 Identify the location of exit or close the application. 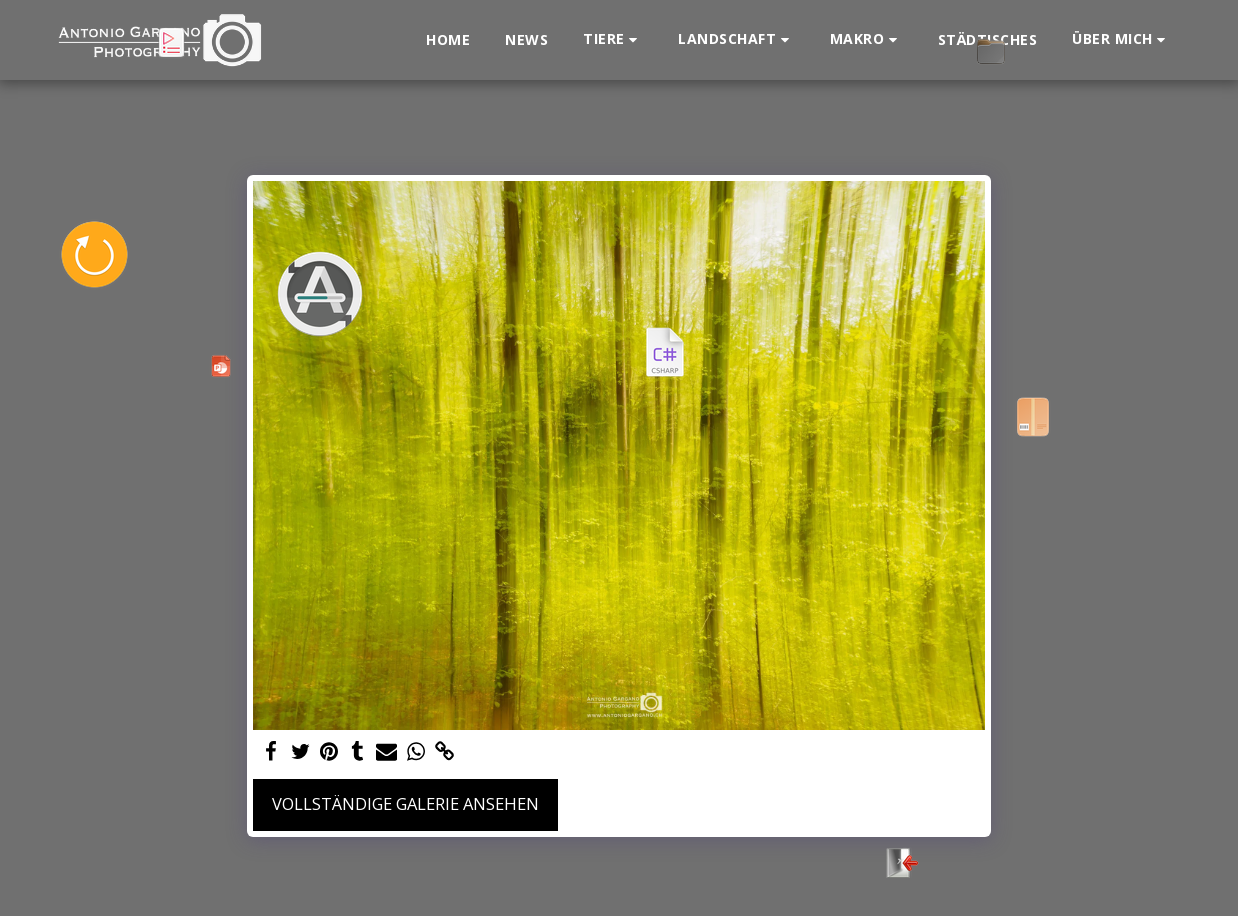
(902, 863).